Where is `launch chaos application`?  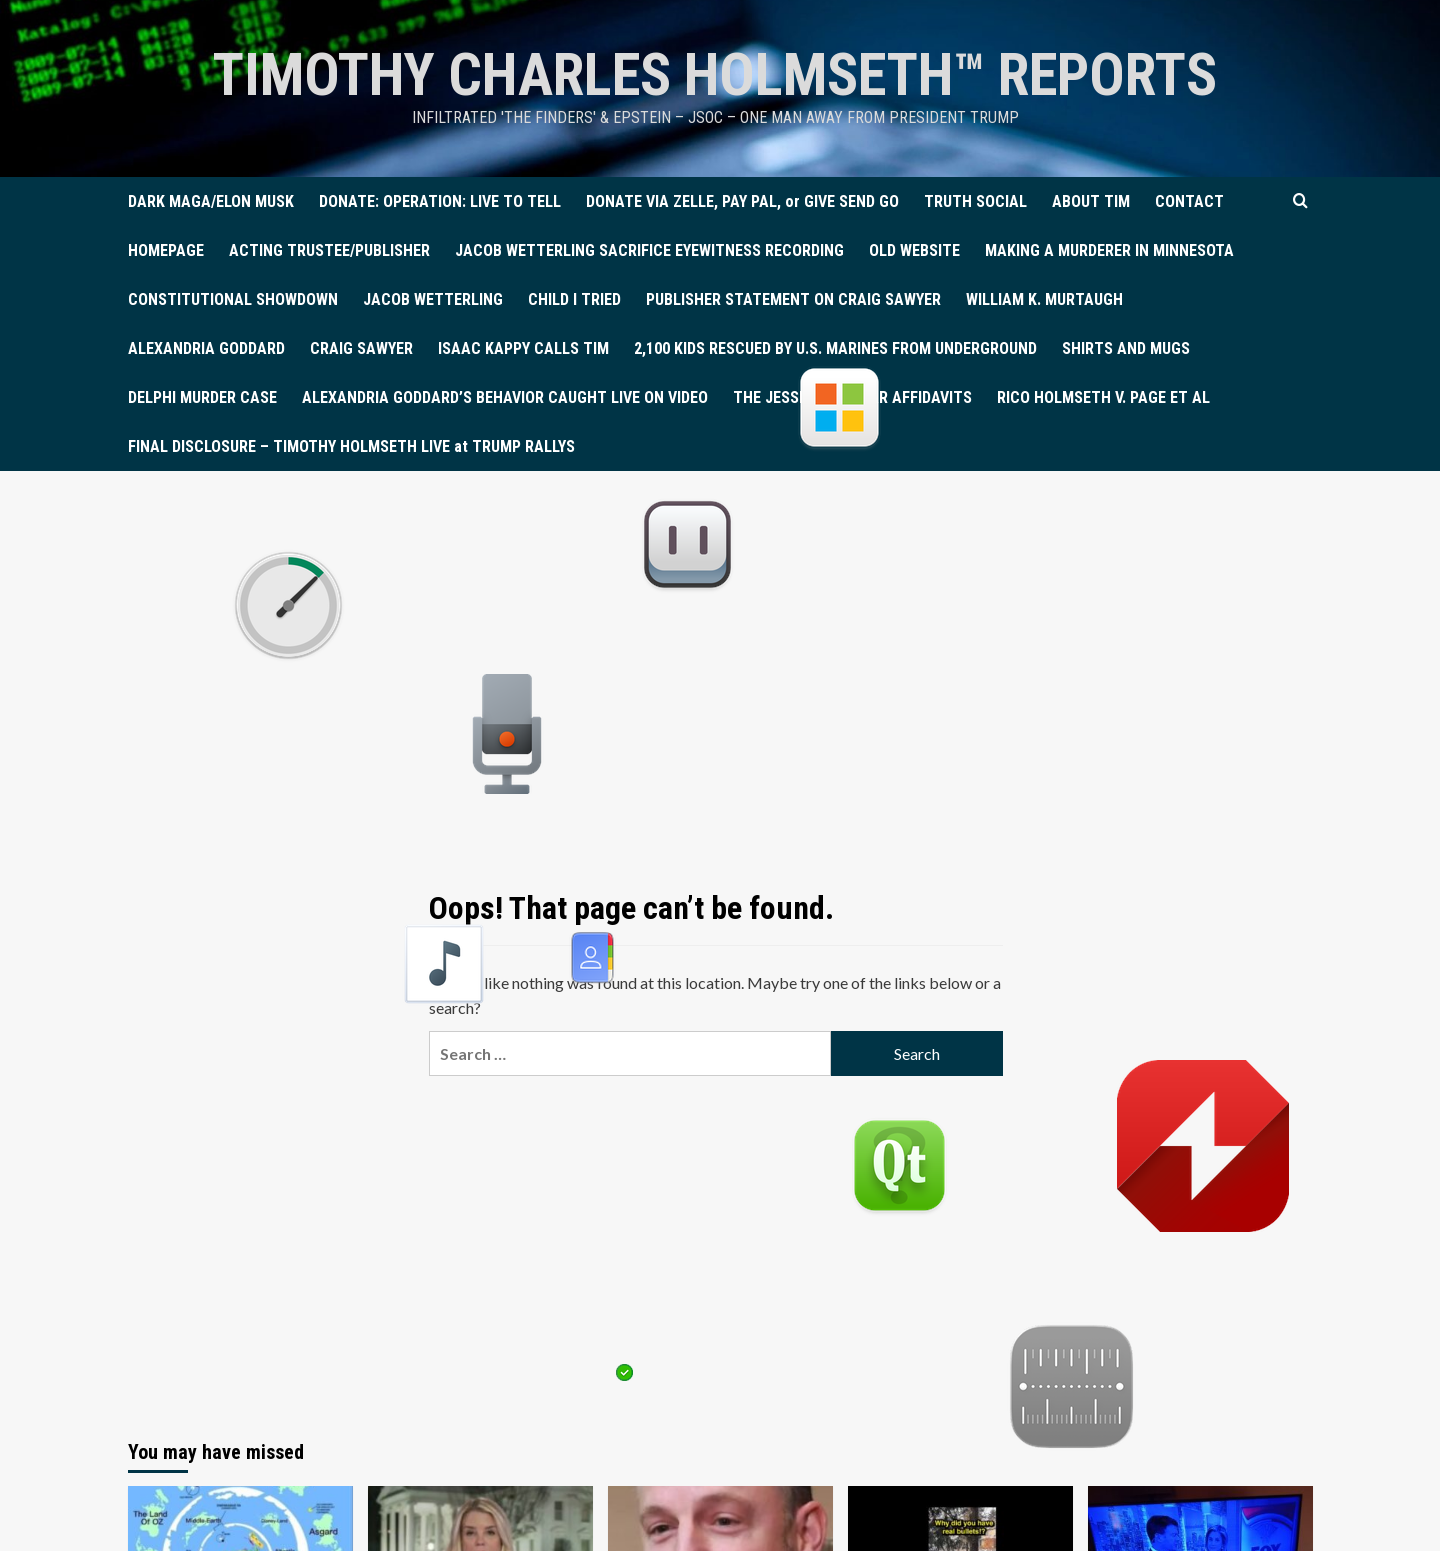 launch chaos application is located at coordinates (1203, 1146).